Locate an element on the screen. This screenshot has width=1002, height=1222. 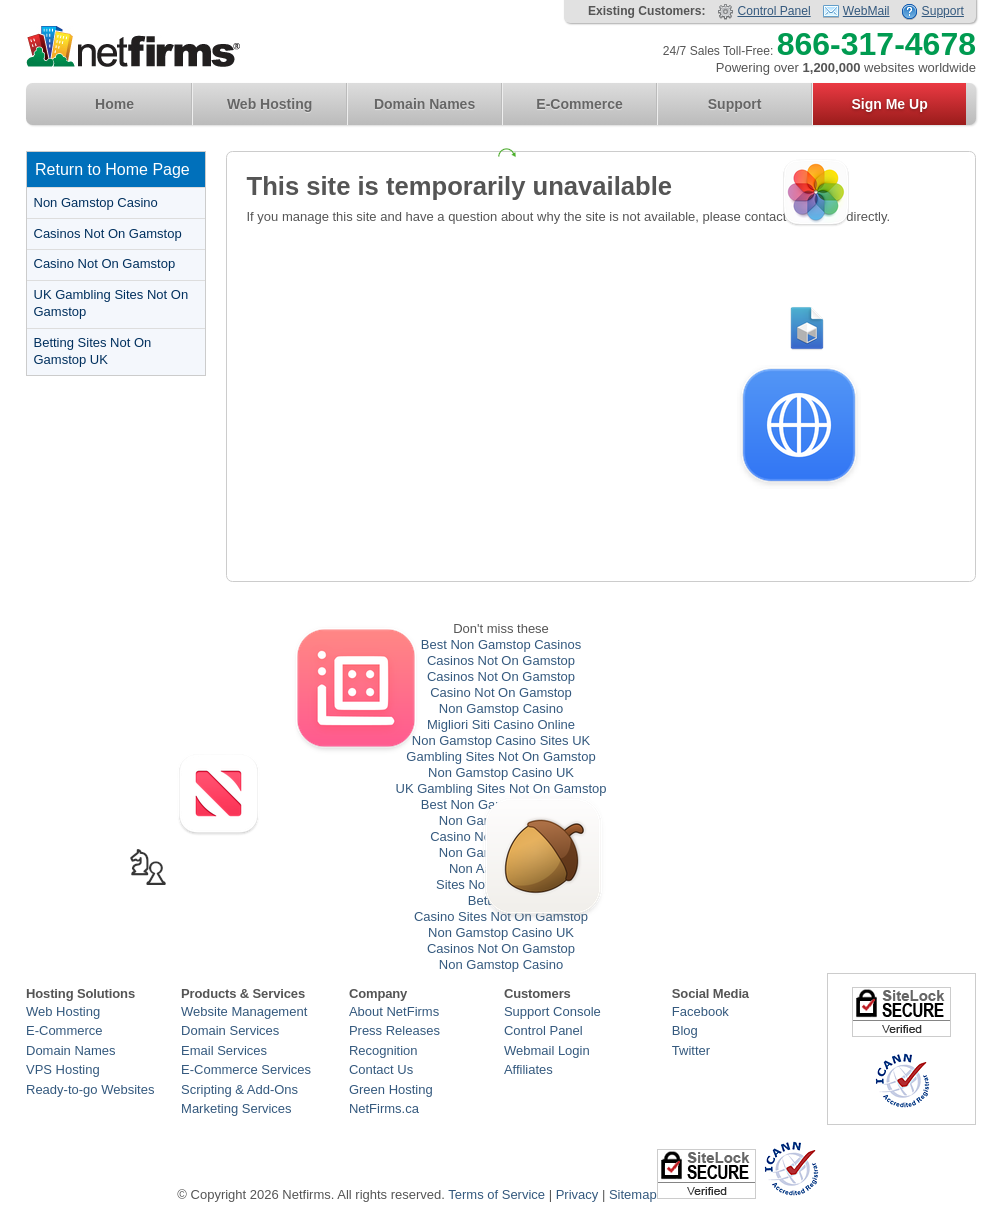
flatpak application reference file is located at coordinates (807, 328).